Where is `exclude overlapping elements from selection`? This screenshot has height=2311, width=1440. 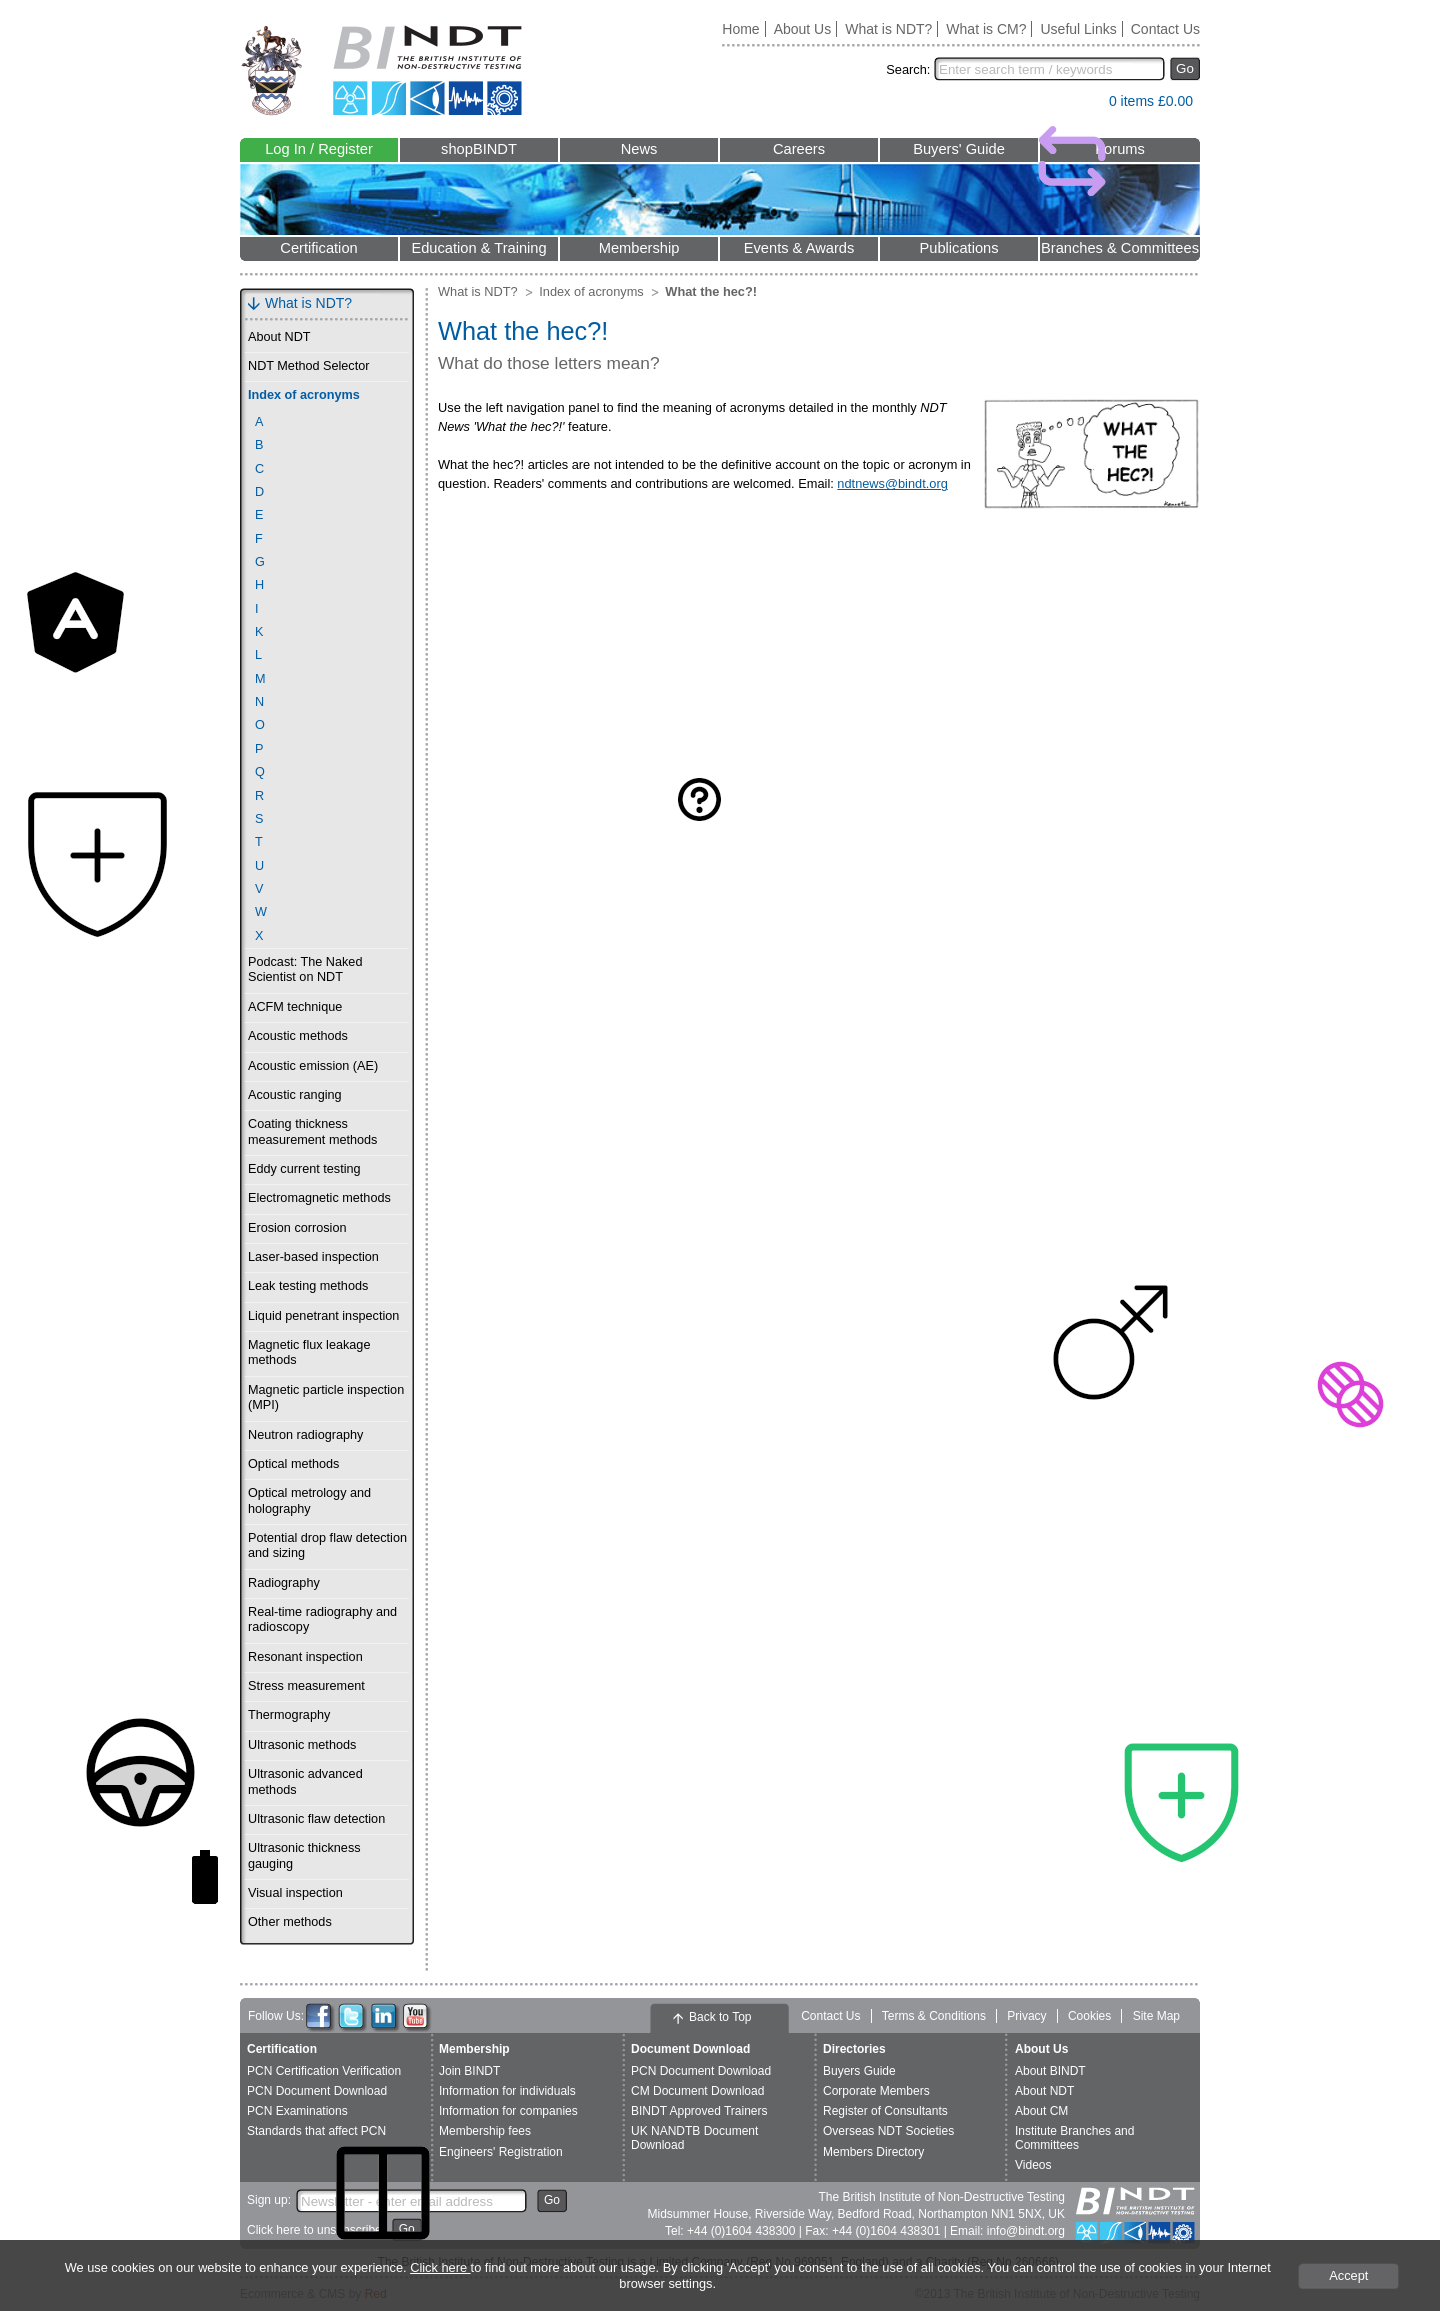 exclude overlapping elements from selection is located at coordinates (1350, 1394).